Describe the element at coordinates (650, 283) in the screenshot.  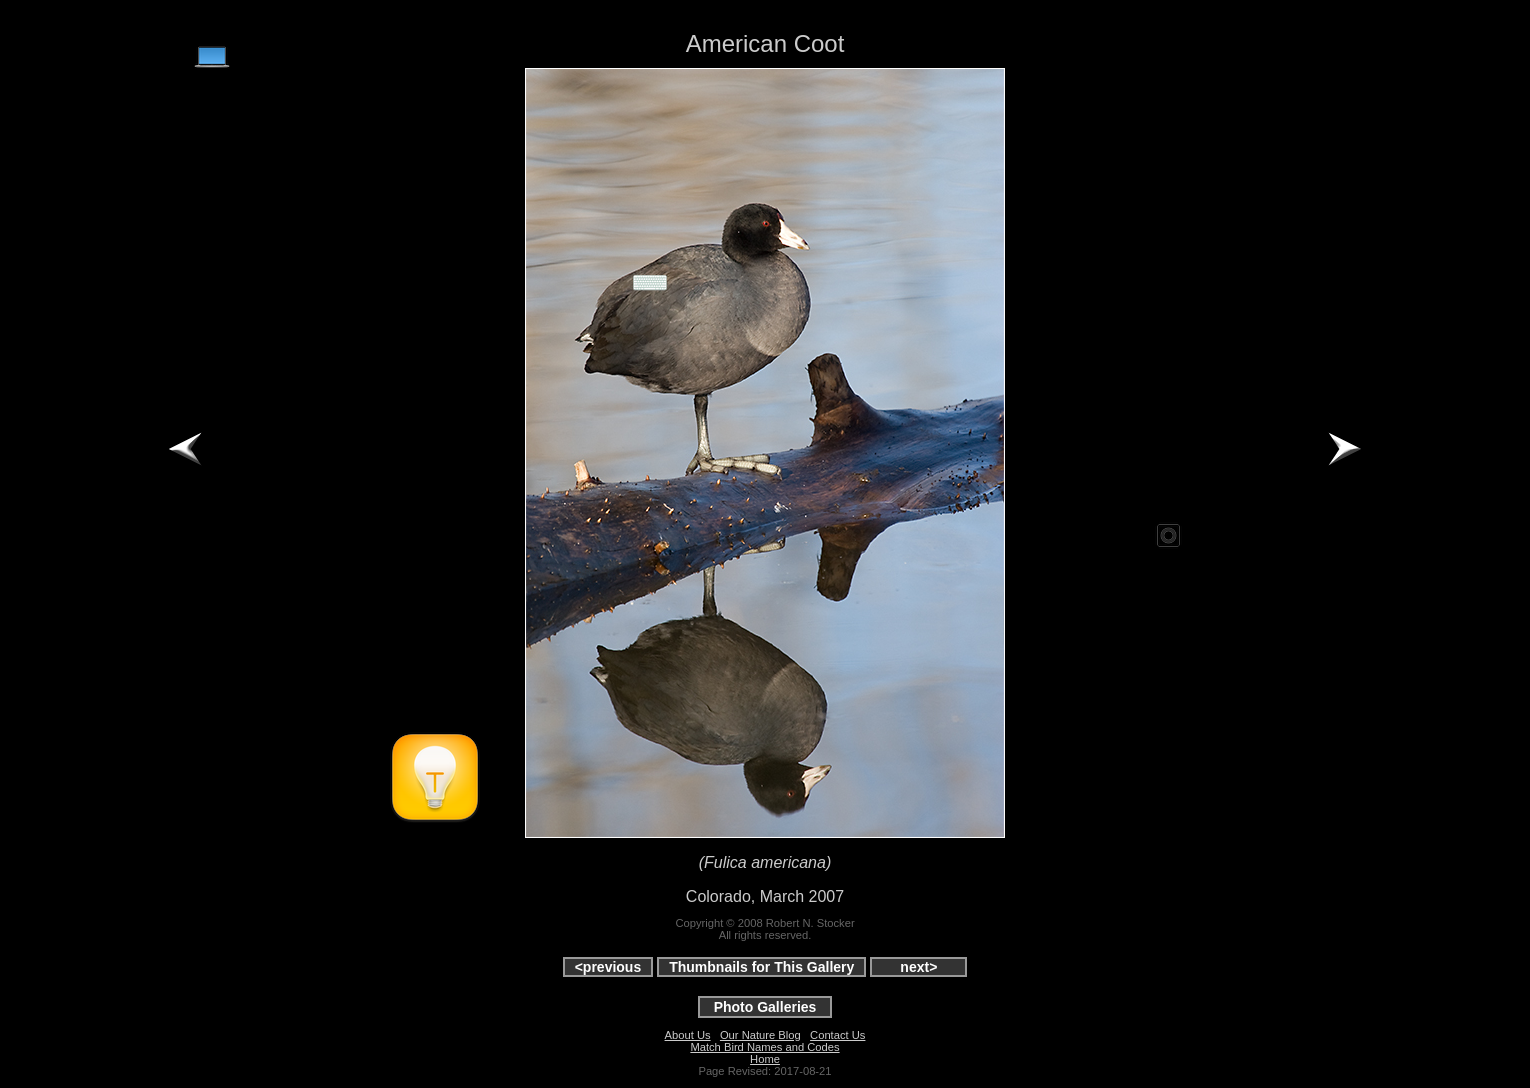
I see `bluetooth keyboard connected successfully` at that location.